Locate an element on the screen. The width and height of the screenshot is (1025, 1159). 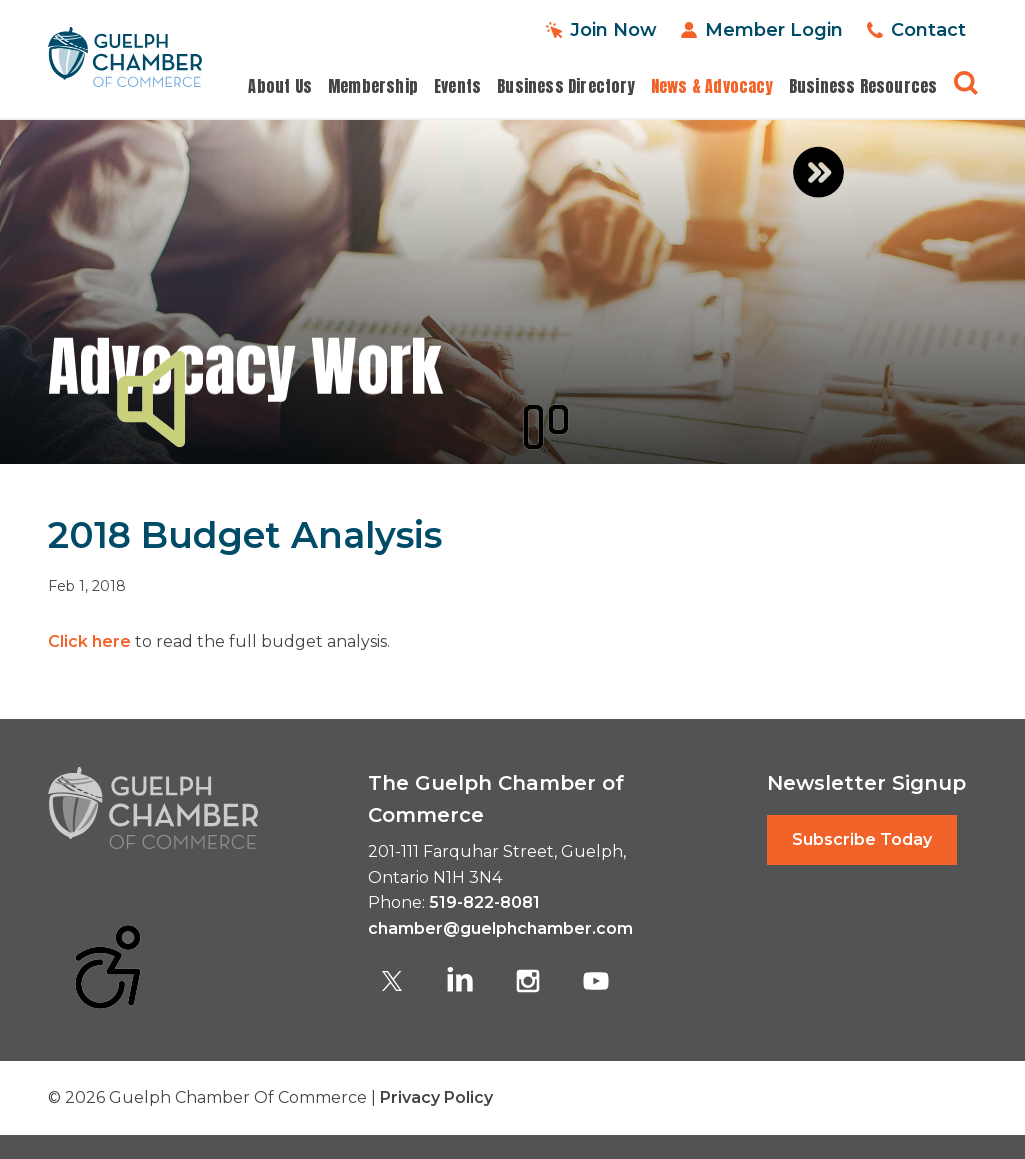
skip forward or advance to next item is located at coordinates (818, 172).